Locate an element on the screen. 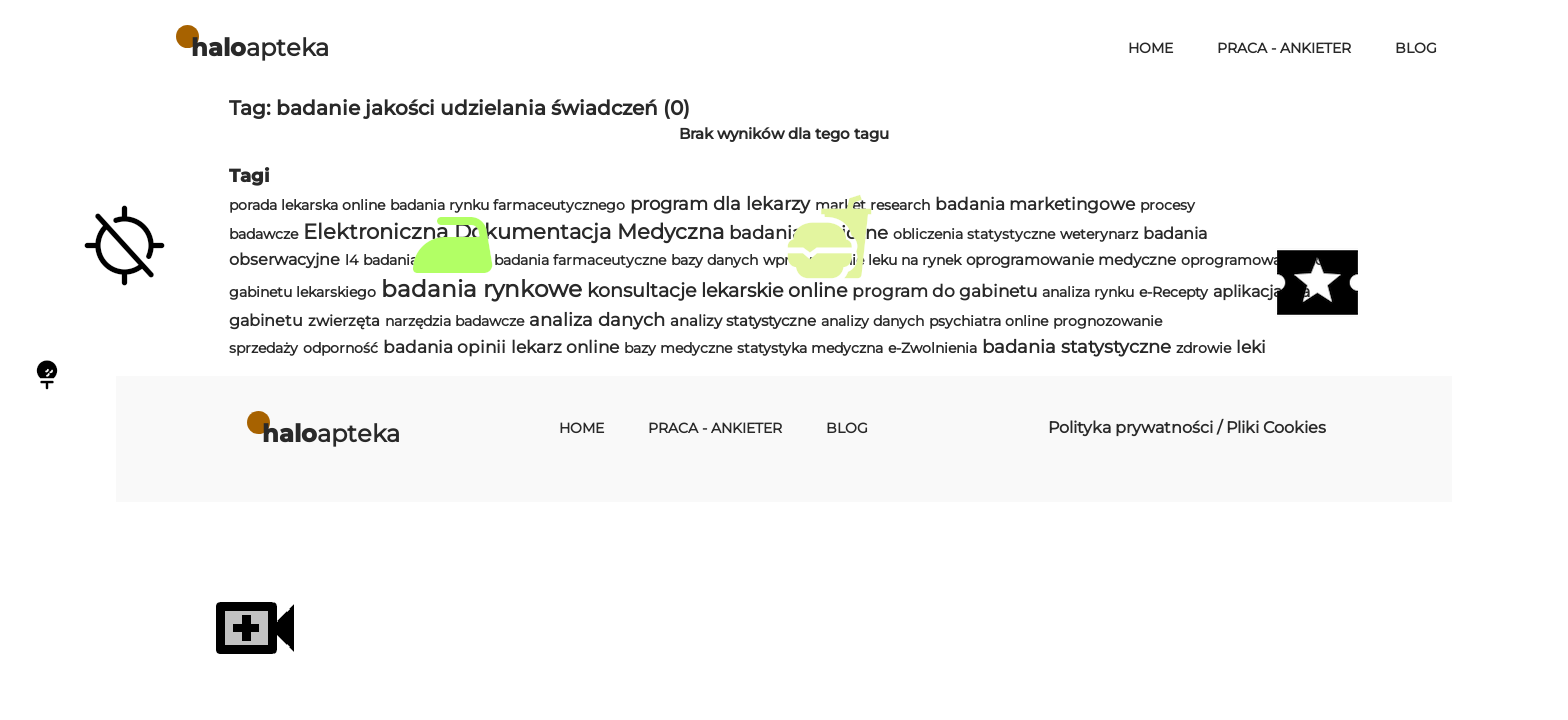 This screenshot has height=720, width=1568. ironing or garment care instructions is located at coordinates (453, 245).